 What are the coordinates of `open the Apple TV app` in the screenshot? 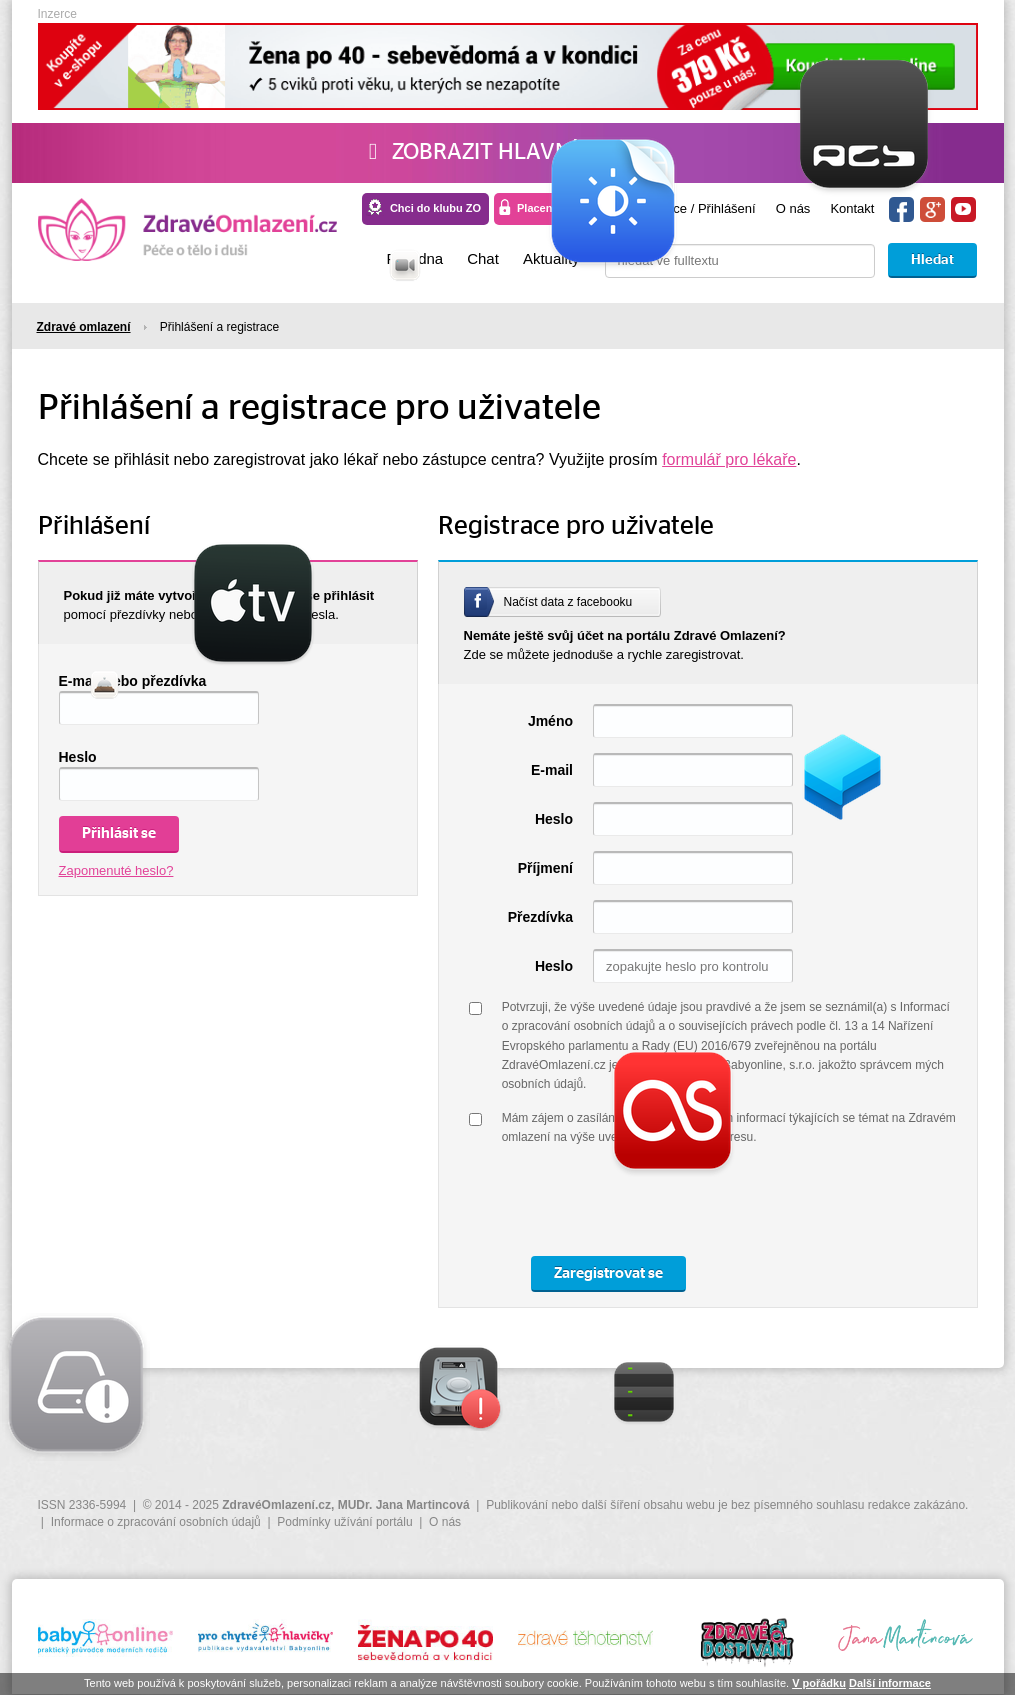 It's located at (253, 603).